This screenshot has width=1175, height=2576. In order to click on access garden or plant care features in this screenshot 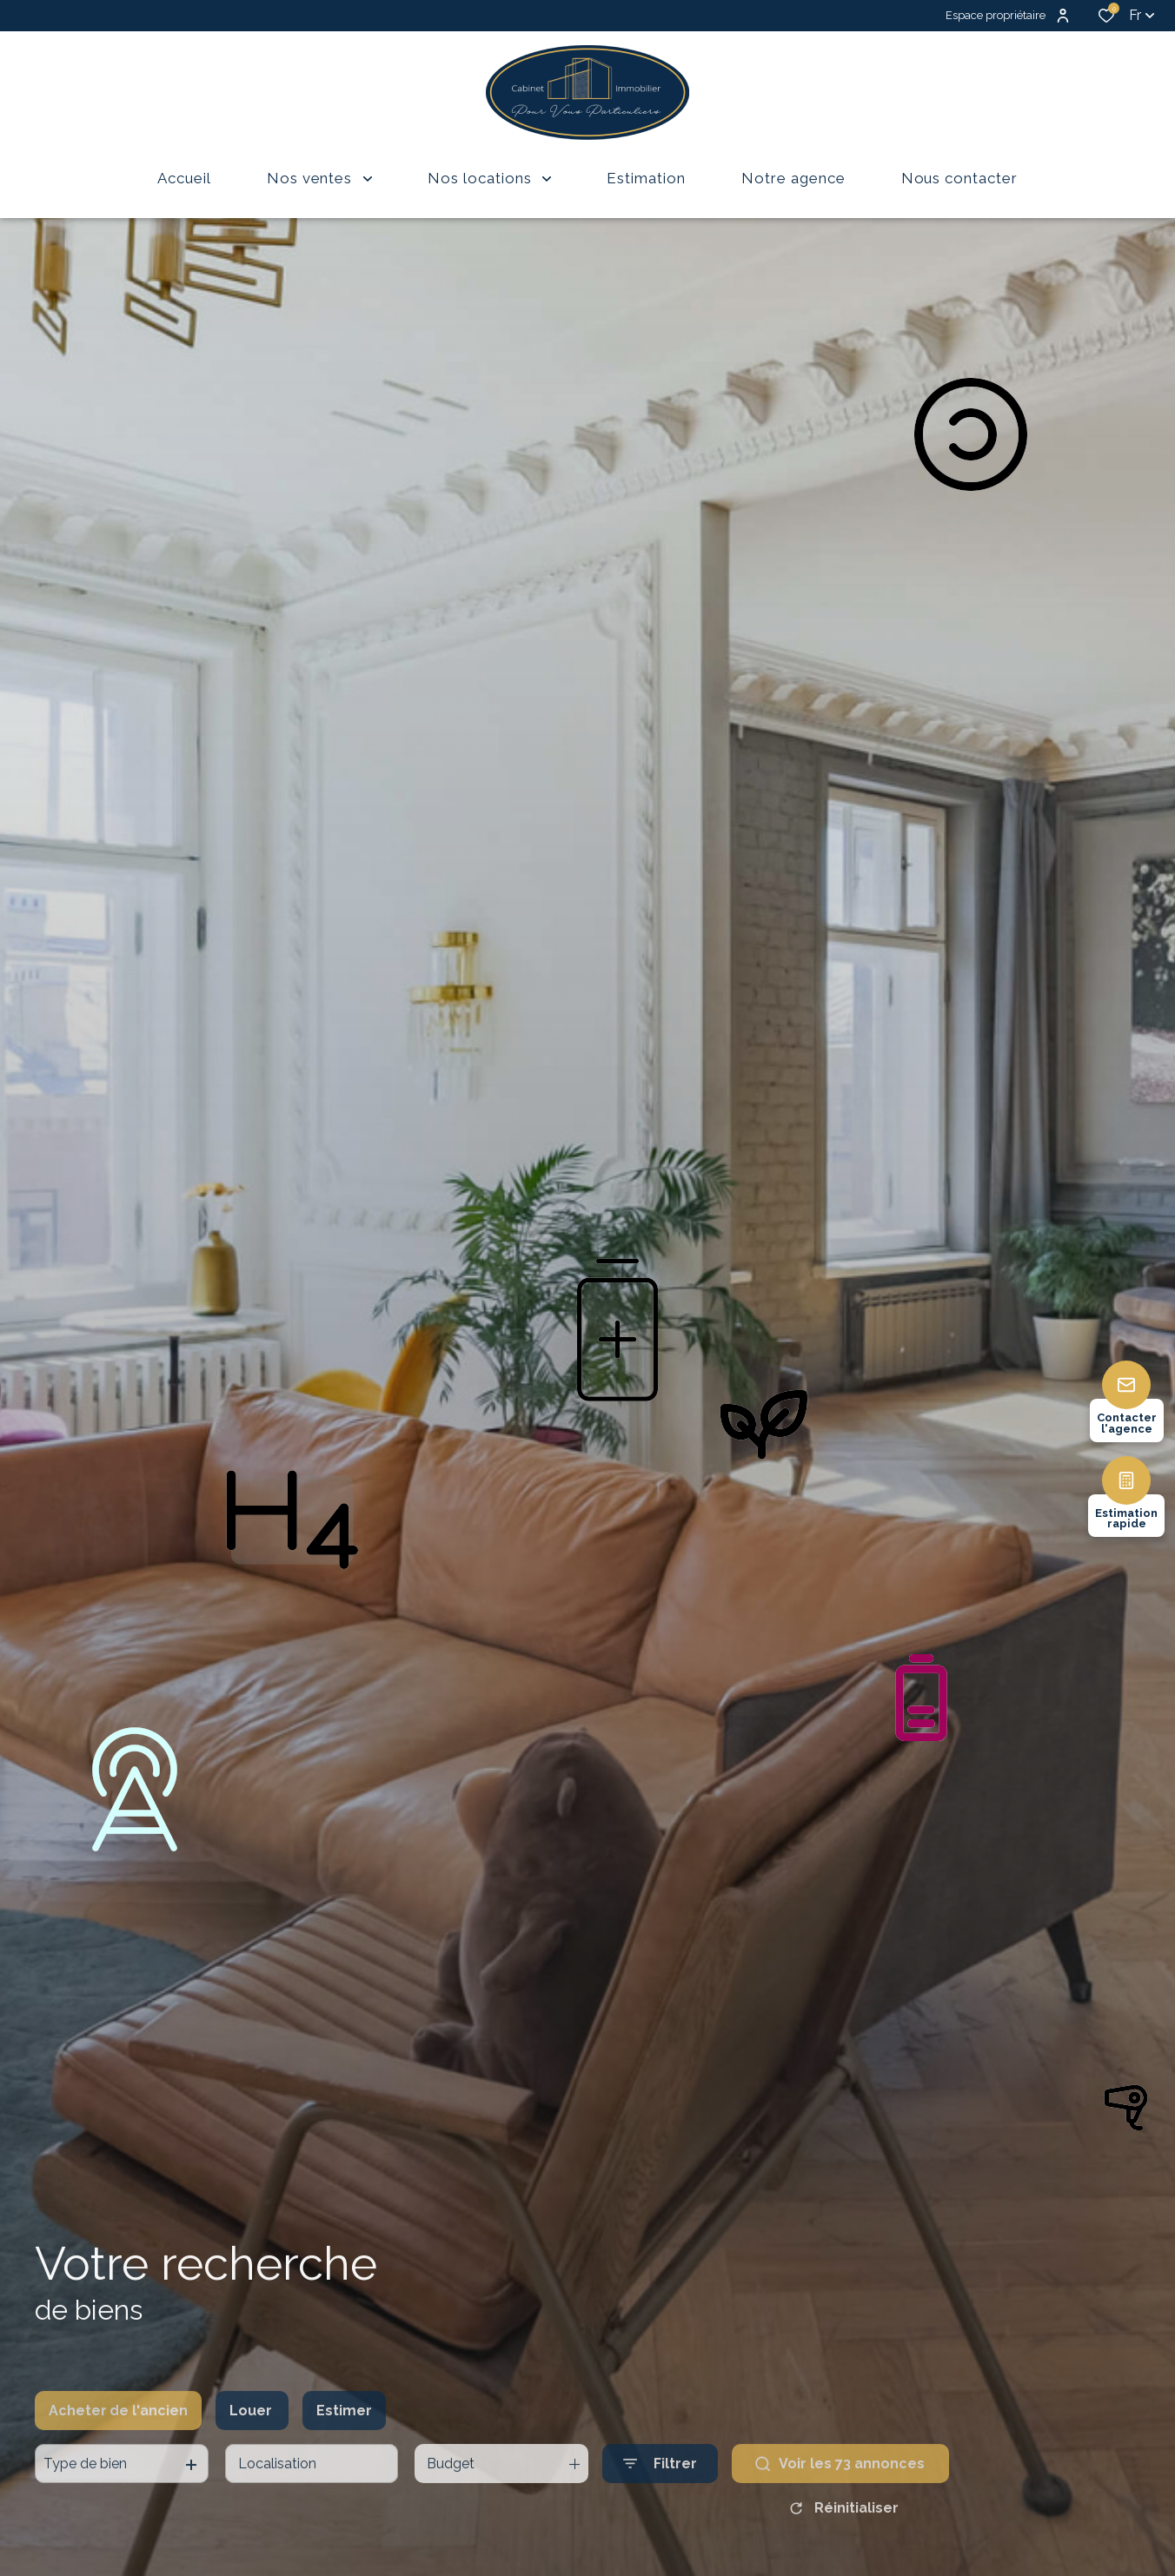, I will do `click(763, 1420)`.